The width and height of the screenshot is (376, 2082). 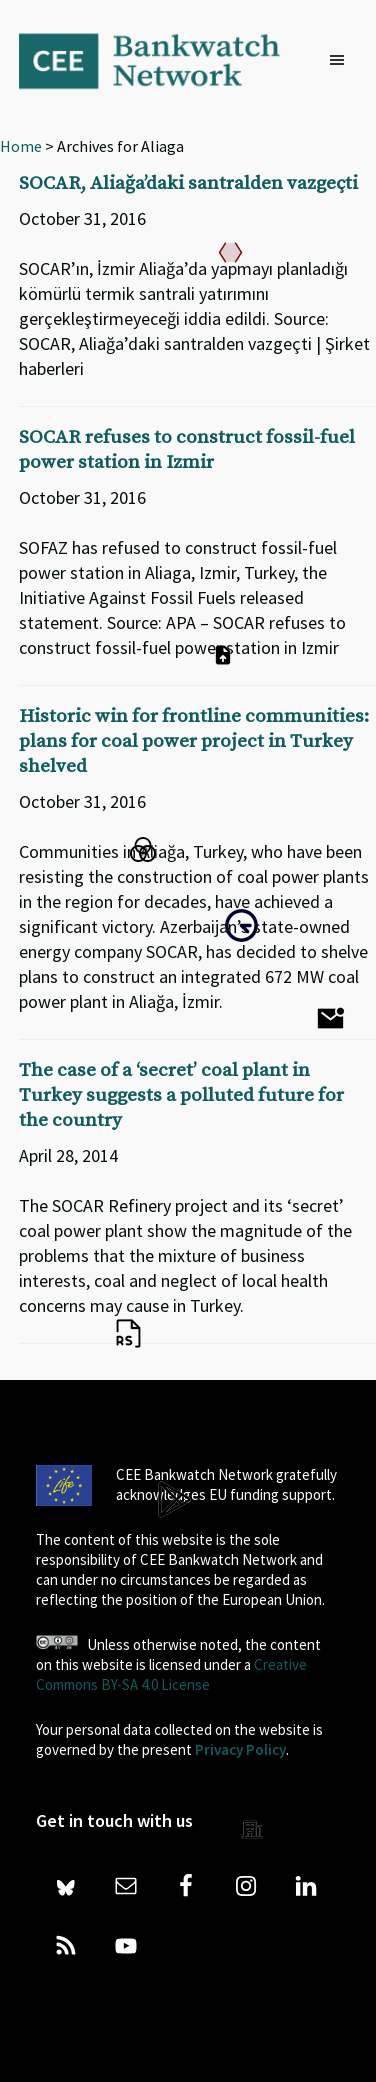 What do you see at coordinates (128, 1333) in the screenshot?
I see `a Rust source code file` at bounding box center [128, 1333].